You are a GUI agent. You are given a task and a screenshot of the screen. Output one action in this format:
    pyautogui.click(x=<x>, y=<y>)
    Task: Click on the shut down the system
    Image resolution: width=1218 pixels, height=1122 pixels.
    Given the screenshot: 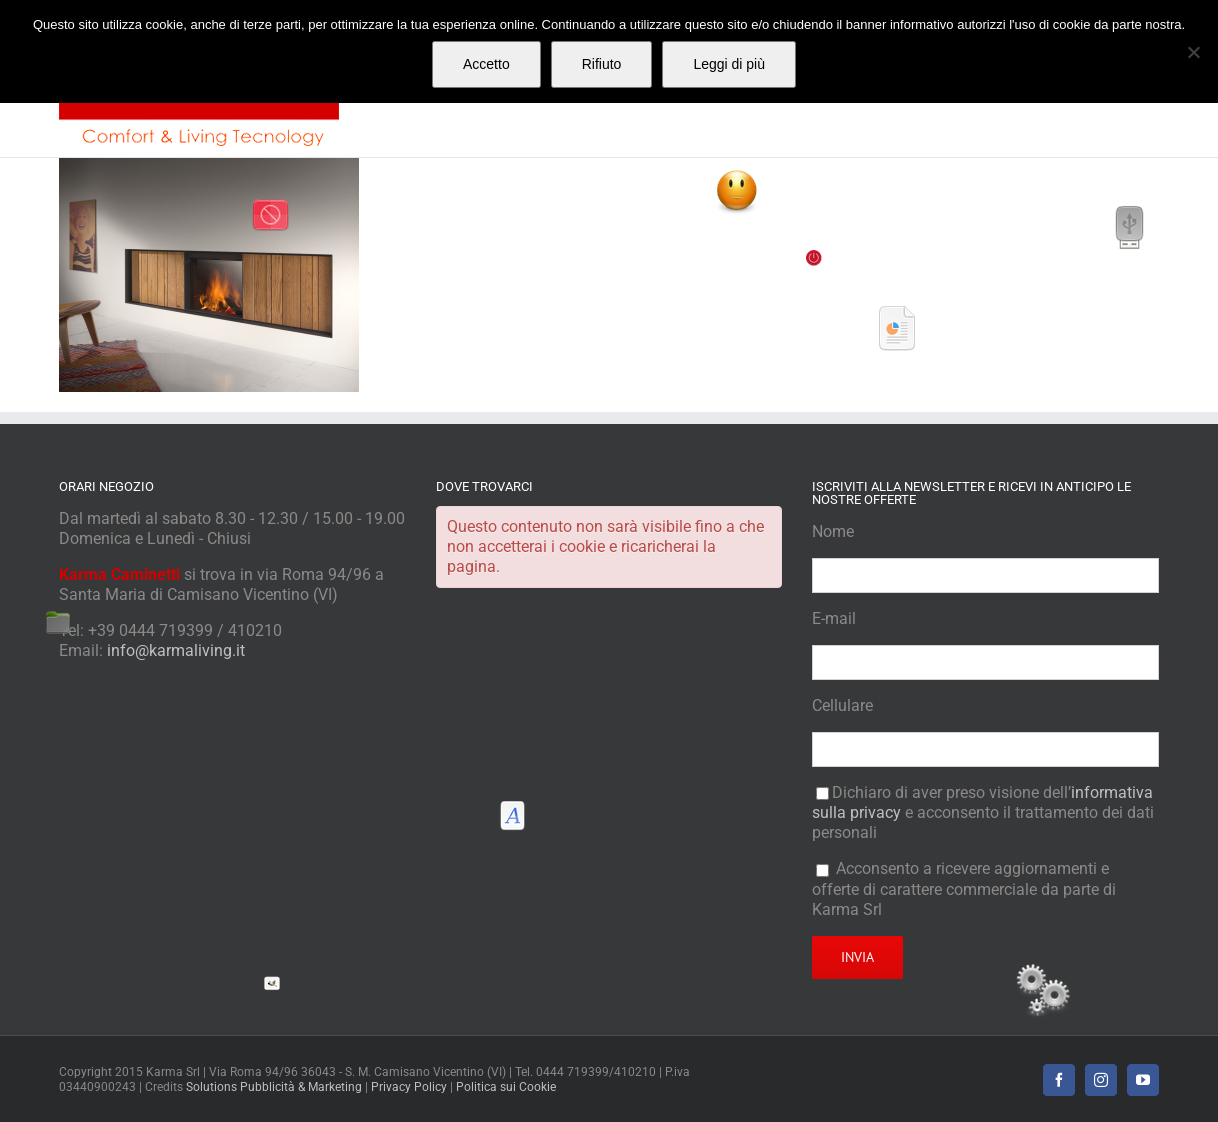 What is the action you would take?
    pyautogui.click(x=814, y=258)
    